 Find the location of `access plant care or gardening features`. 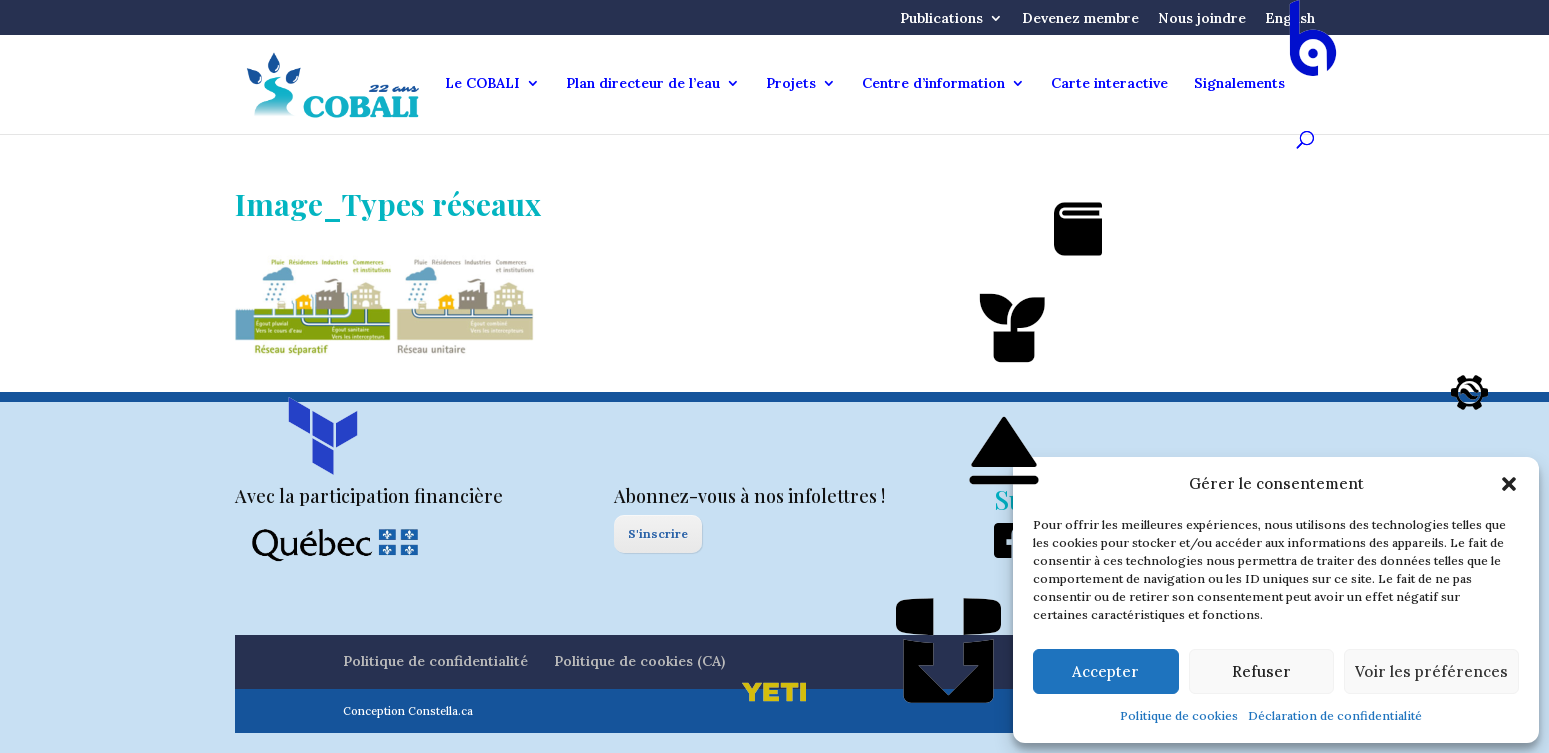

access plant care or gardening features is located at coordinates (1014, 328).